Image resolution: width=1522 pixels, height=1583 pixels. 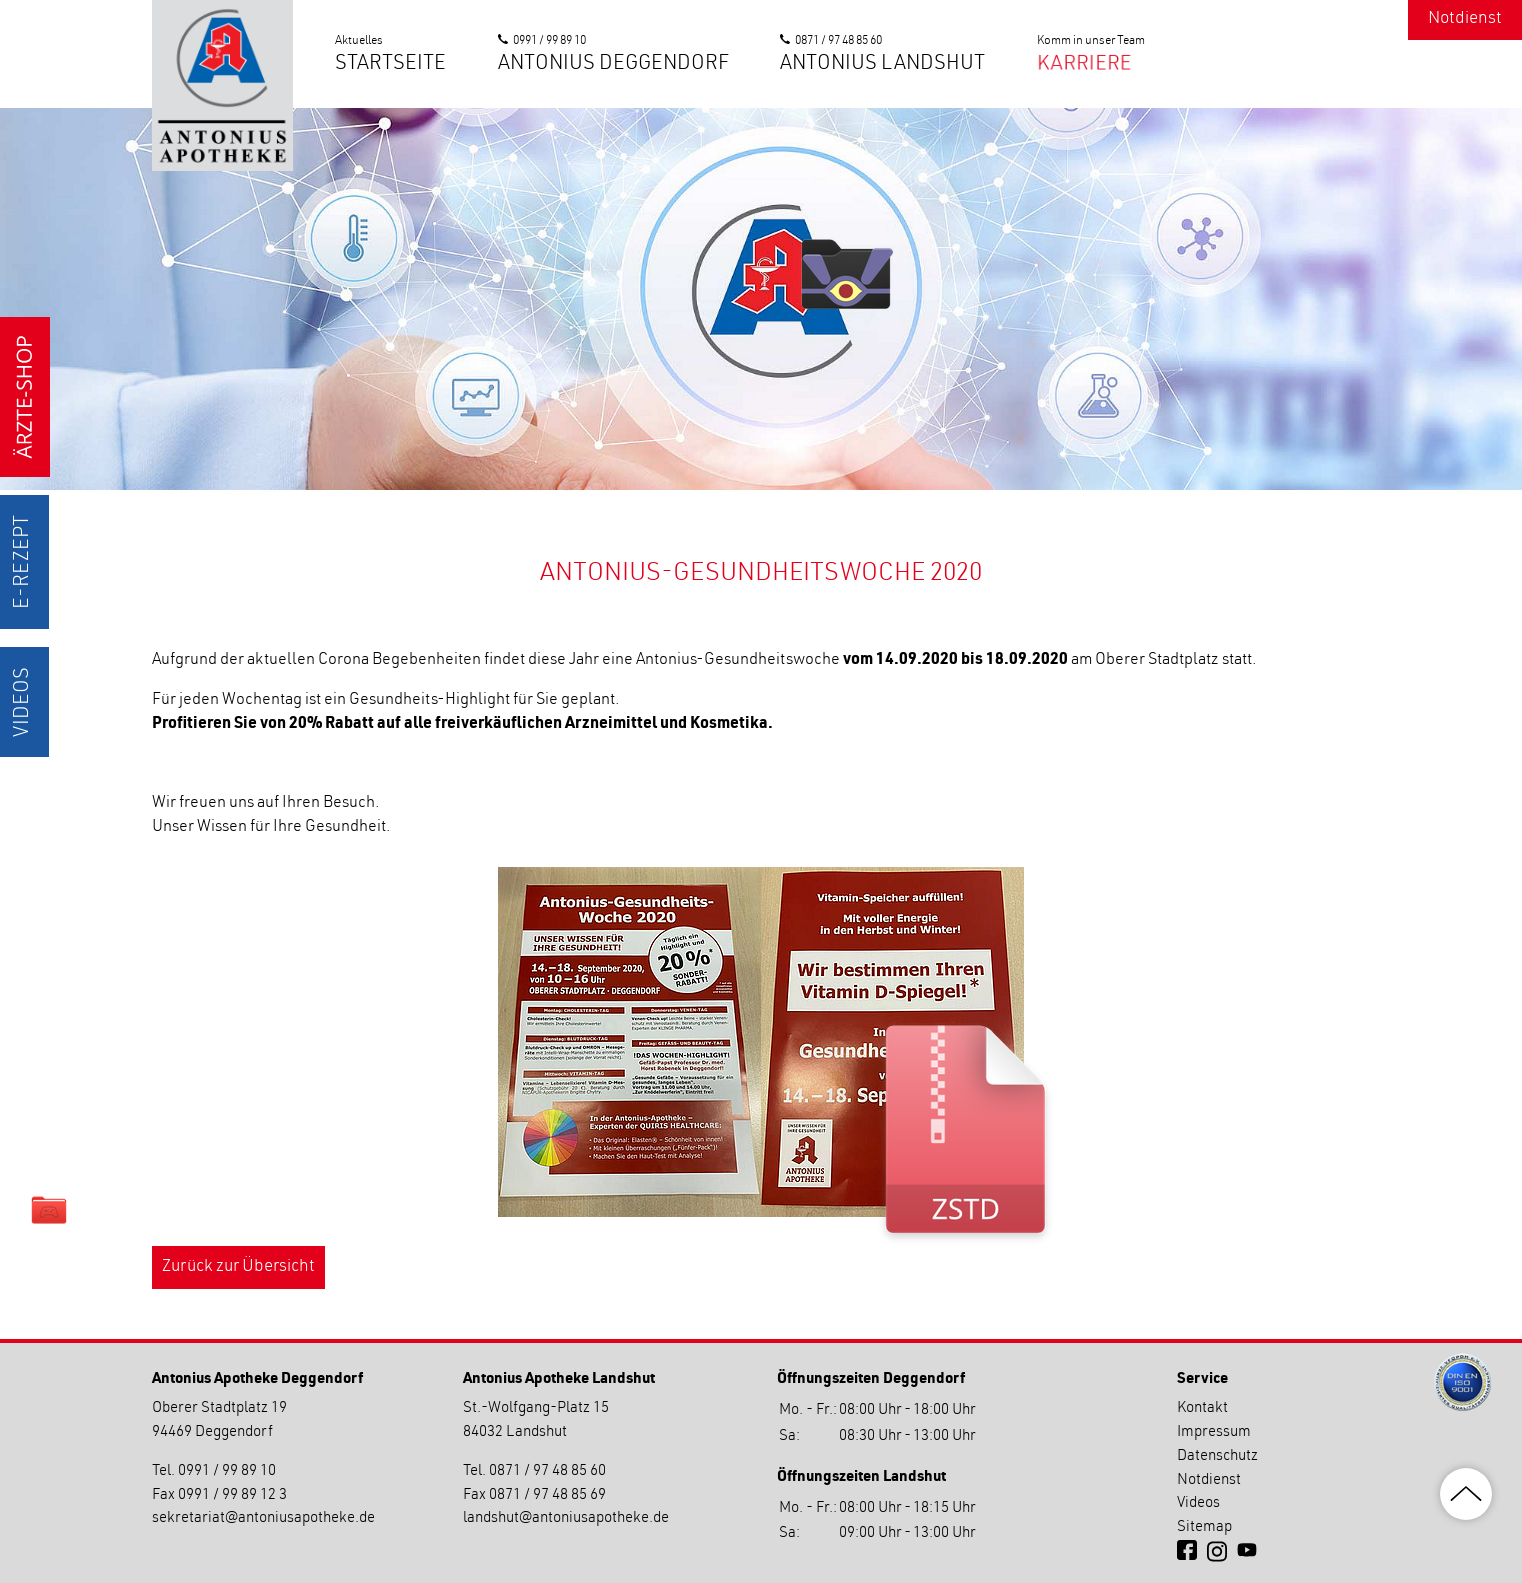 What do you see at coordinates (965, 1133) in the screenshot?
I see `a zstd-compressed tar archive file` at bounding box center [965, 1133].